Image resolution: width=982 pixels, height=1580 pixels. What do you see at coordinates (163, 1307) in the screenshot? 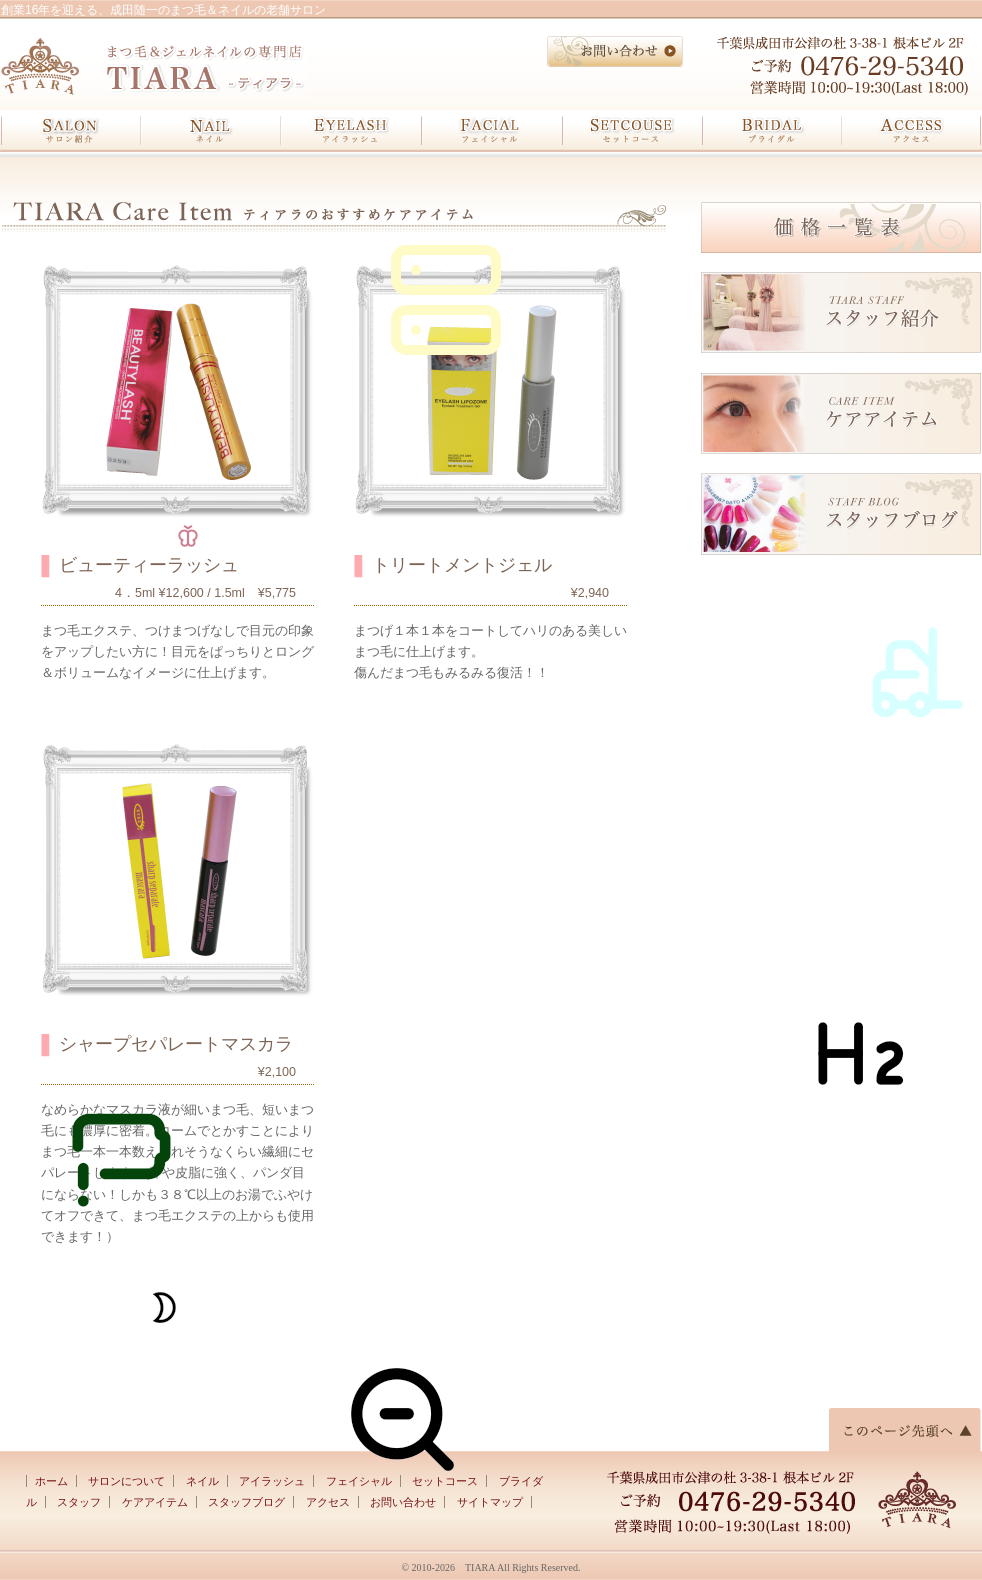
I see `toggle dark mode or night theme` at bounding box center [163, 1307].